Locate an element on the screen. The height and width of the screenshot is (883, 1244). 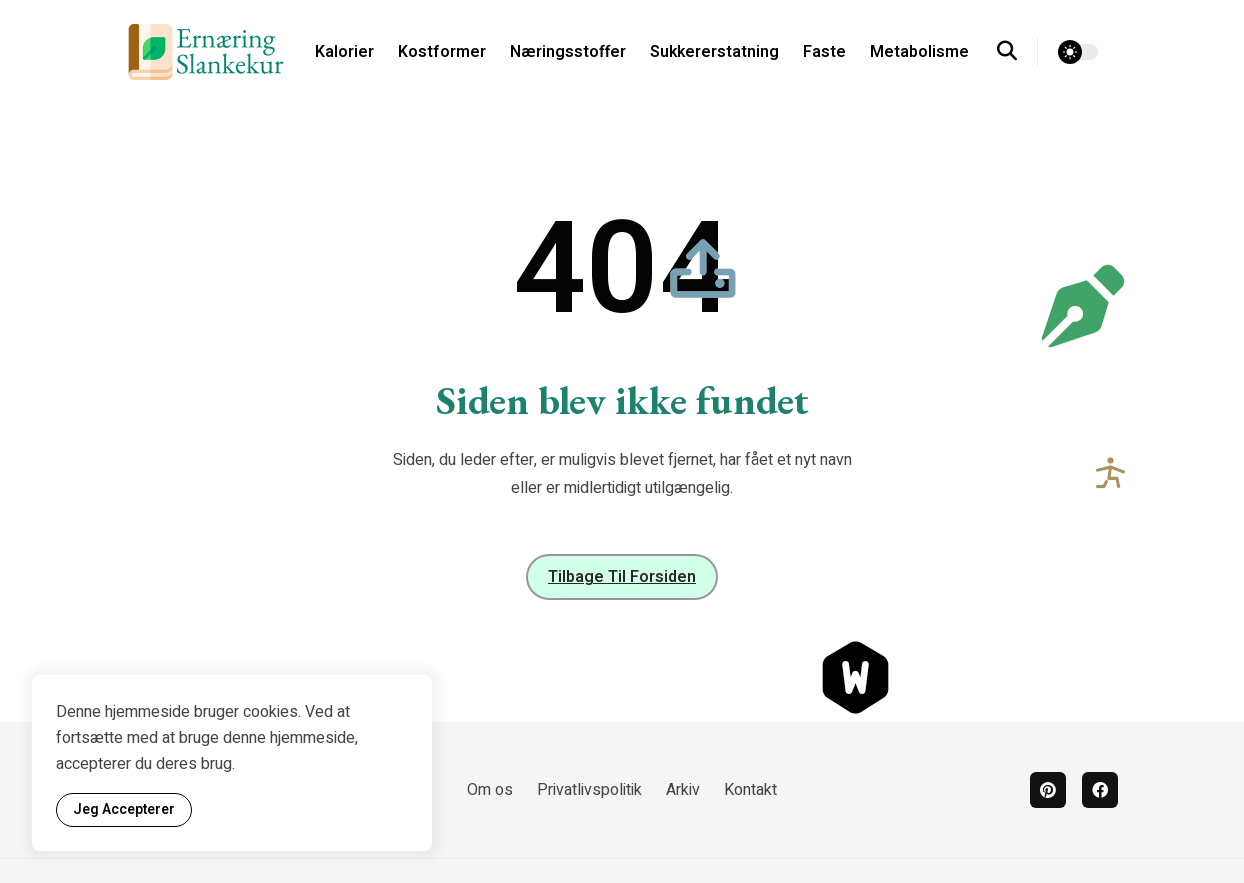
access wallet or payment features is located at coordinates (855, 677).